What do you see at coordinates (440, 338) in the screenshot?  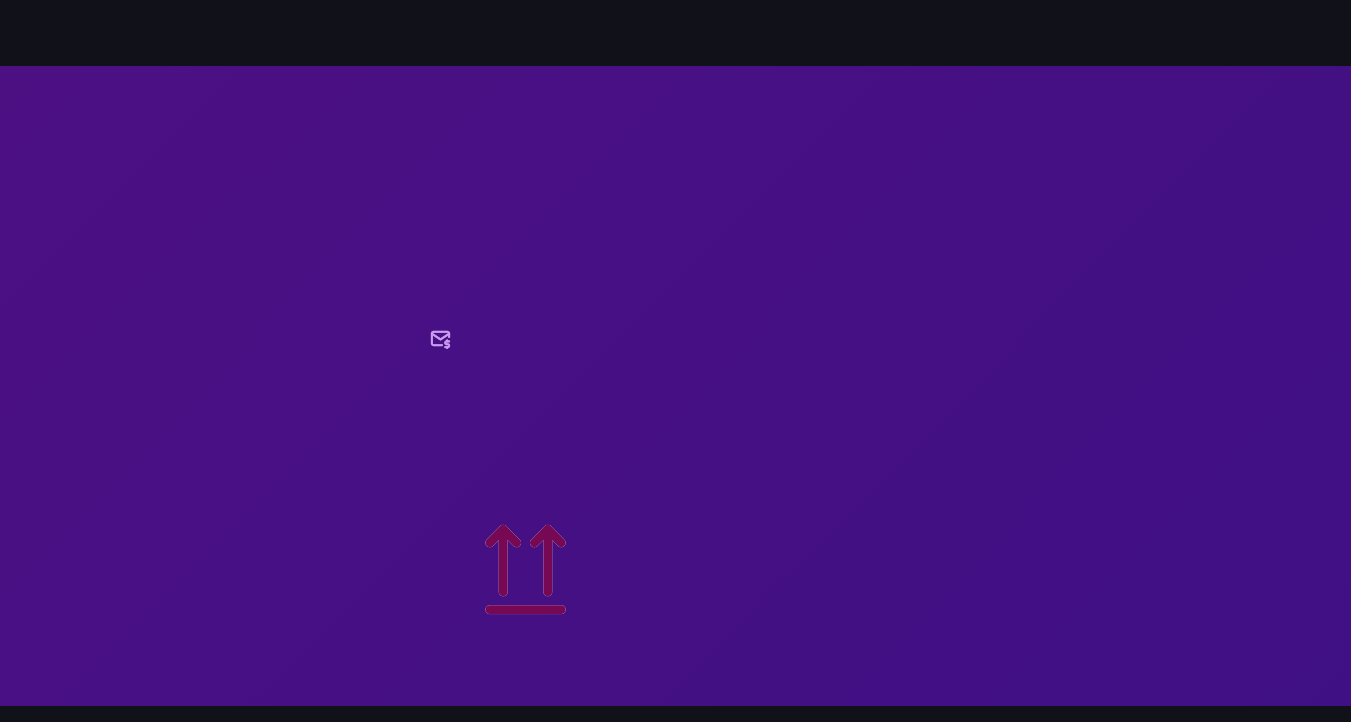 I see `view payment or invoice emails` at bounding box center [440, 338].